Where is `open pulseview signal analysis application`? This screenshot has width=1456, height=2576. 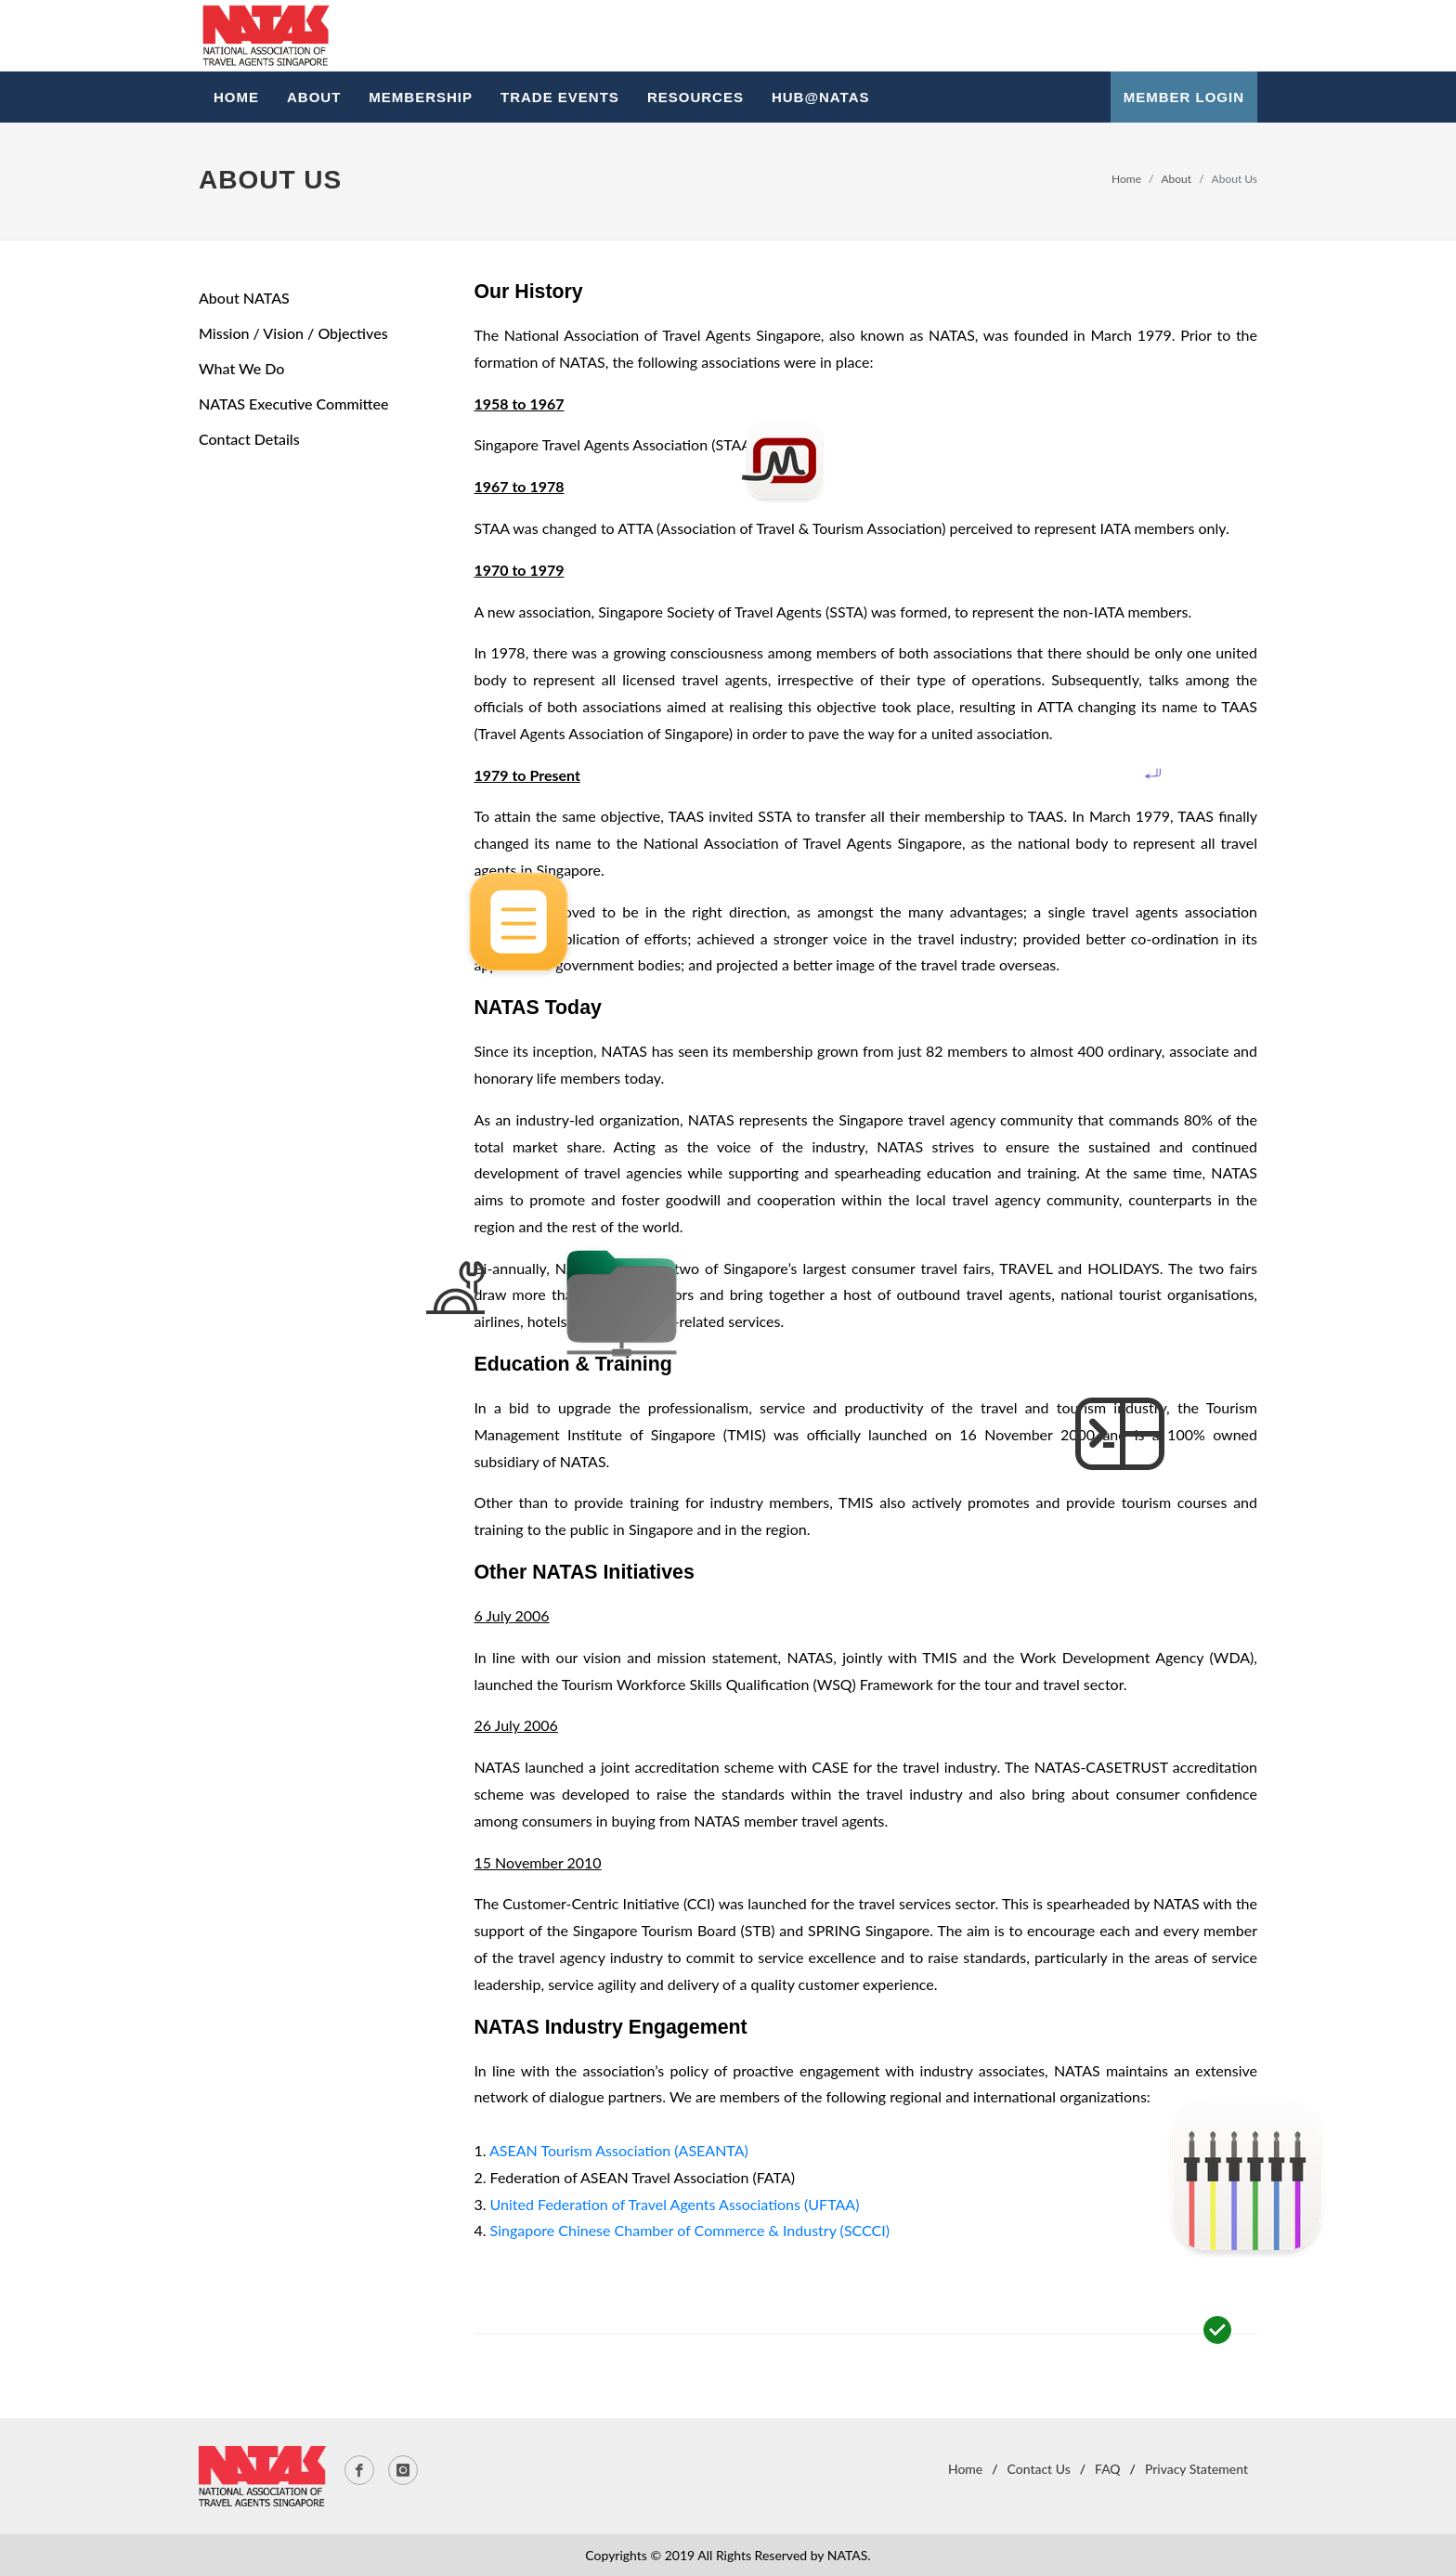 open pulseview signal analysis application is located at coordinates (1244, 2174).